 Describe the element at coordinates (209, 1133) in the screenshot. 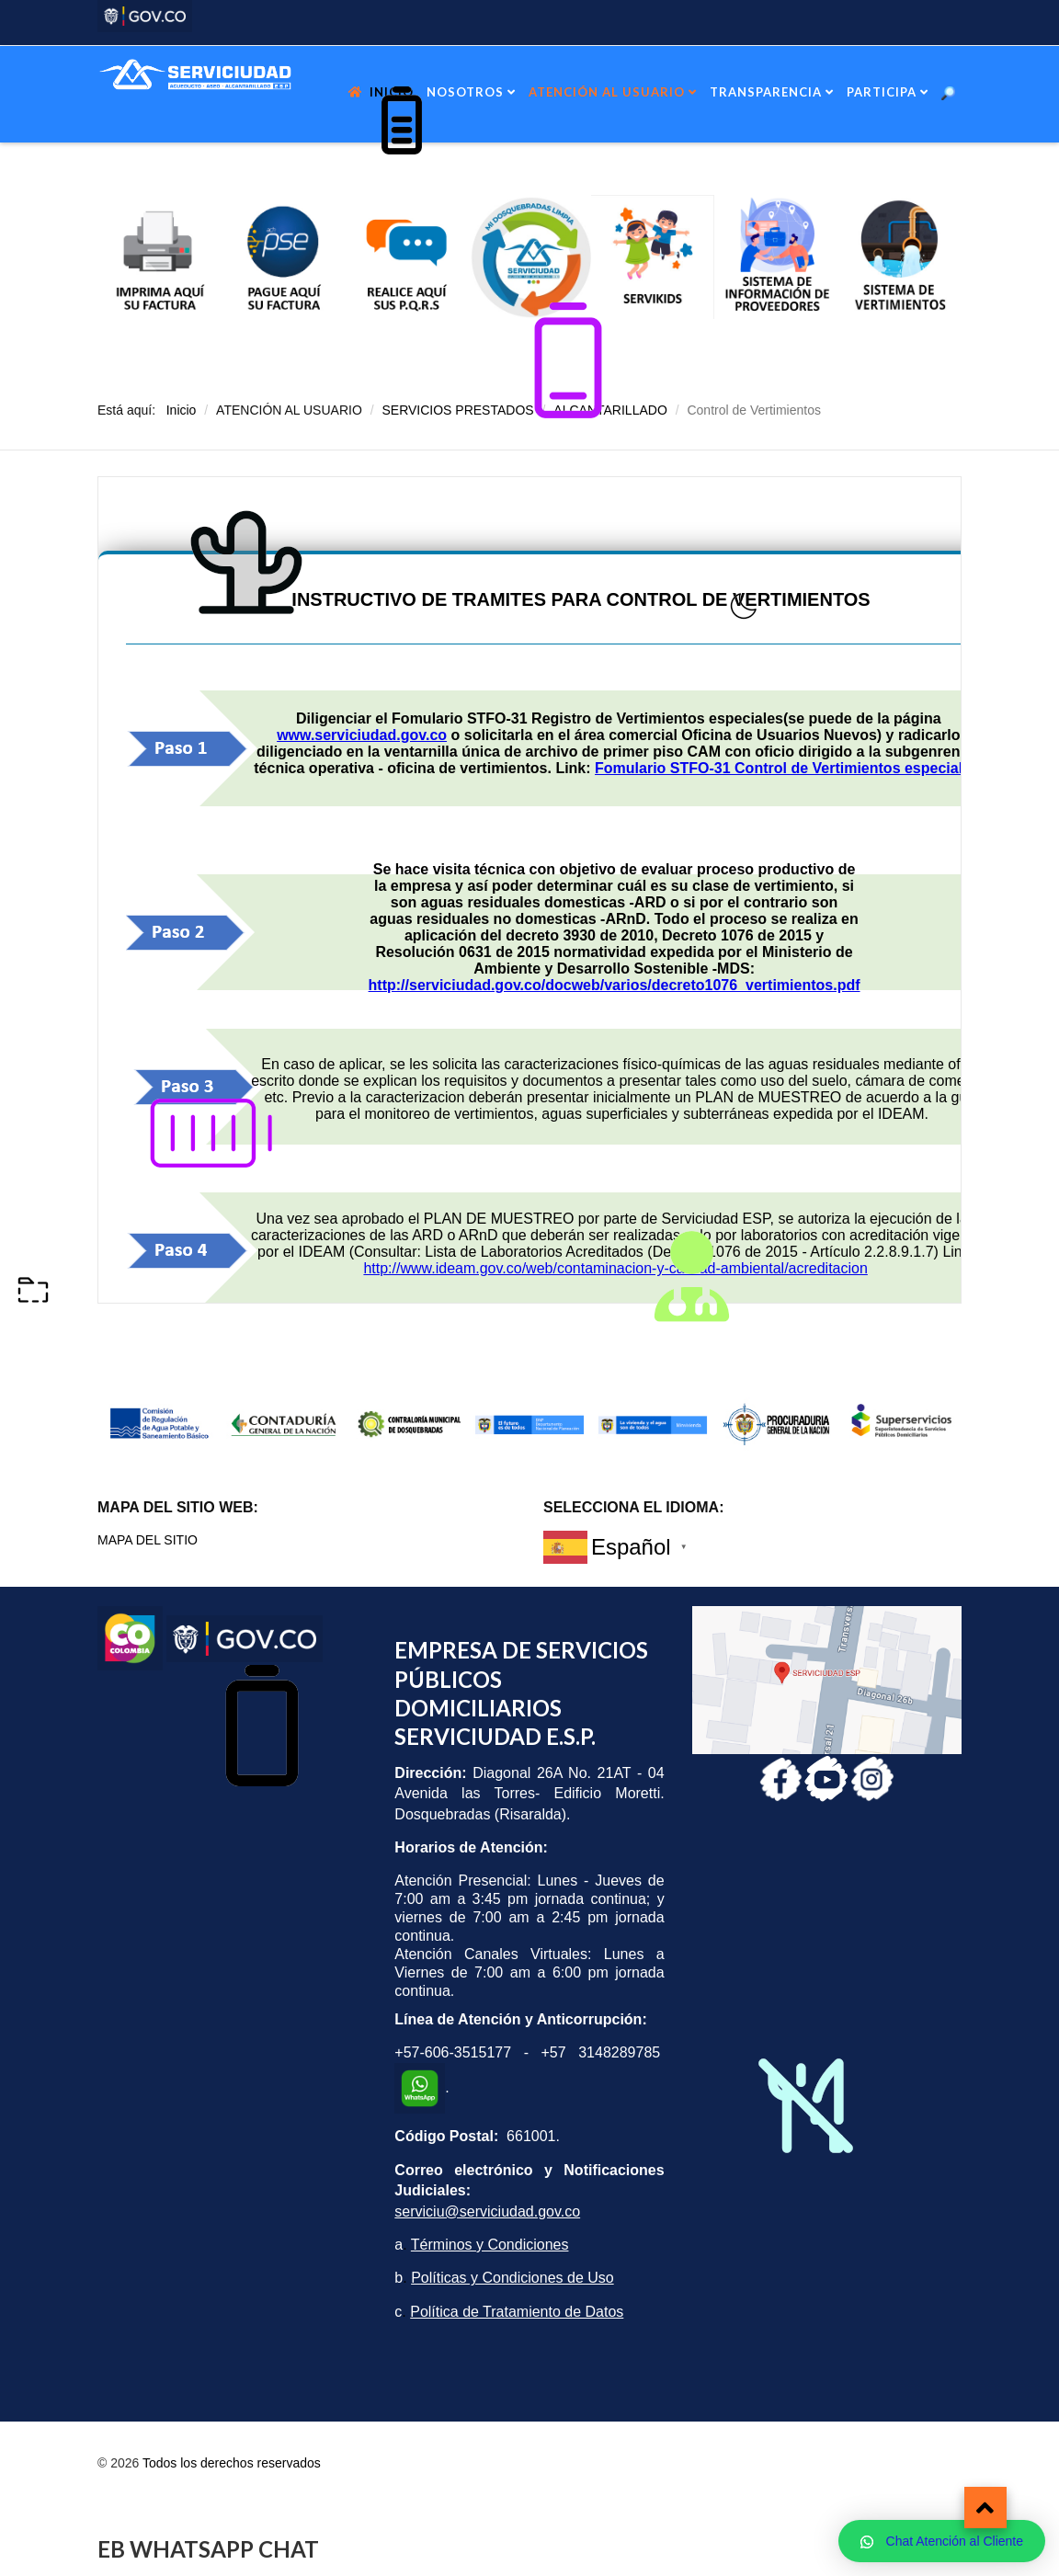

I see `indicates battery is fully charged` at that location.